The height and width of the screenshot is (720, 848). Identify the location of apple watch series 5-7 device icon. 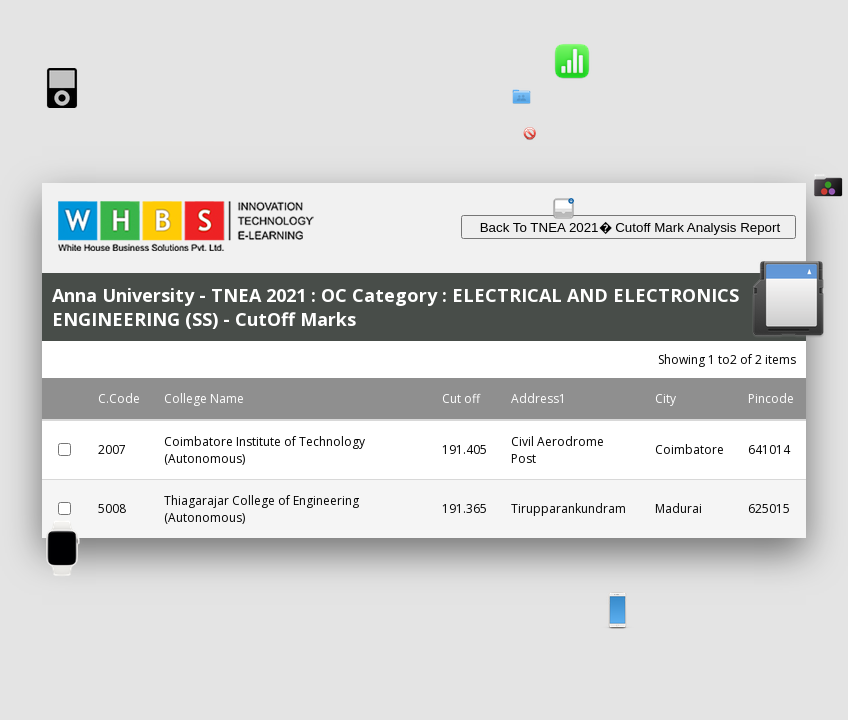
(62, 548).